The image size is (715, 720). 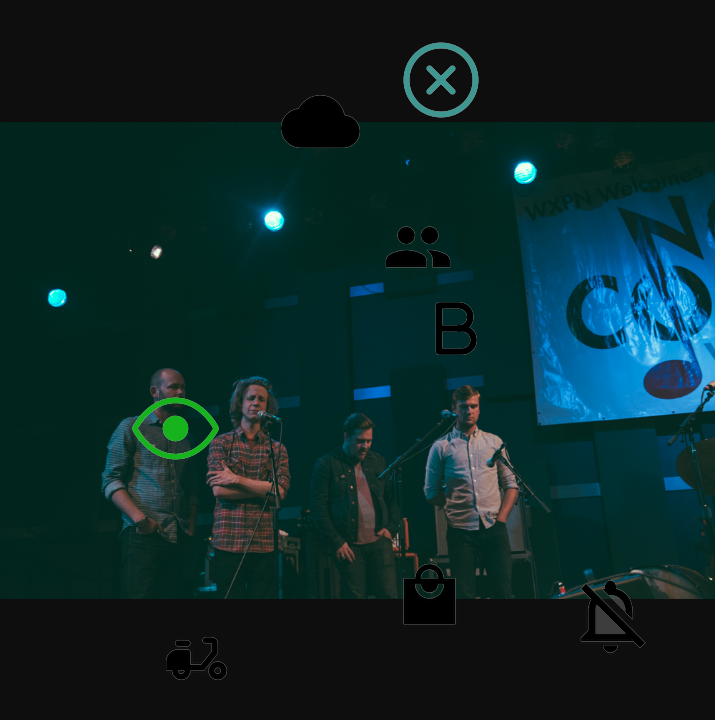 What do you see at coordinates (418, 247) in the screenshot?
I see `view contacts or people list` at bounding box center [418, 247].